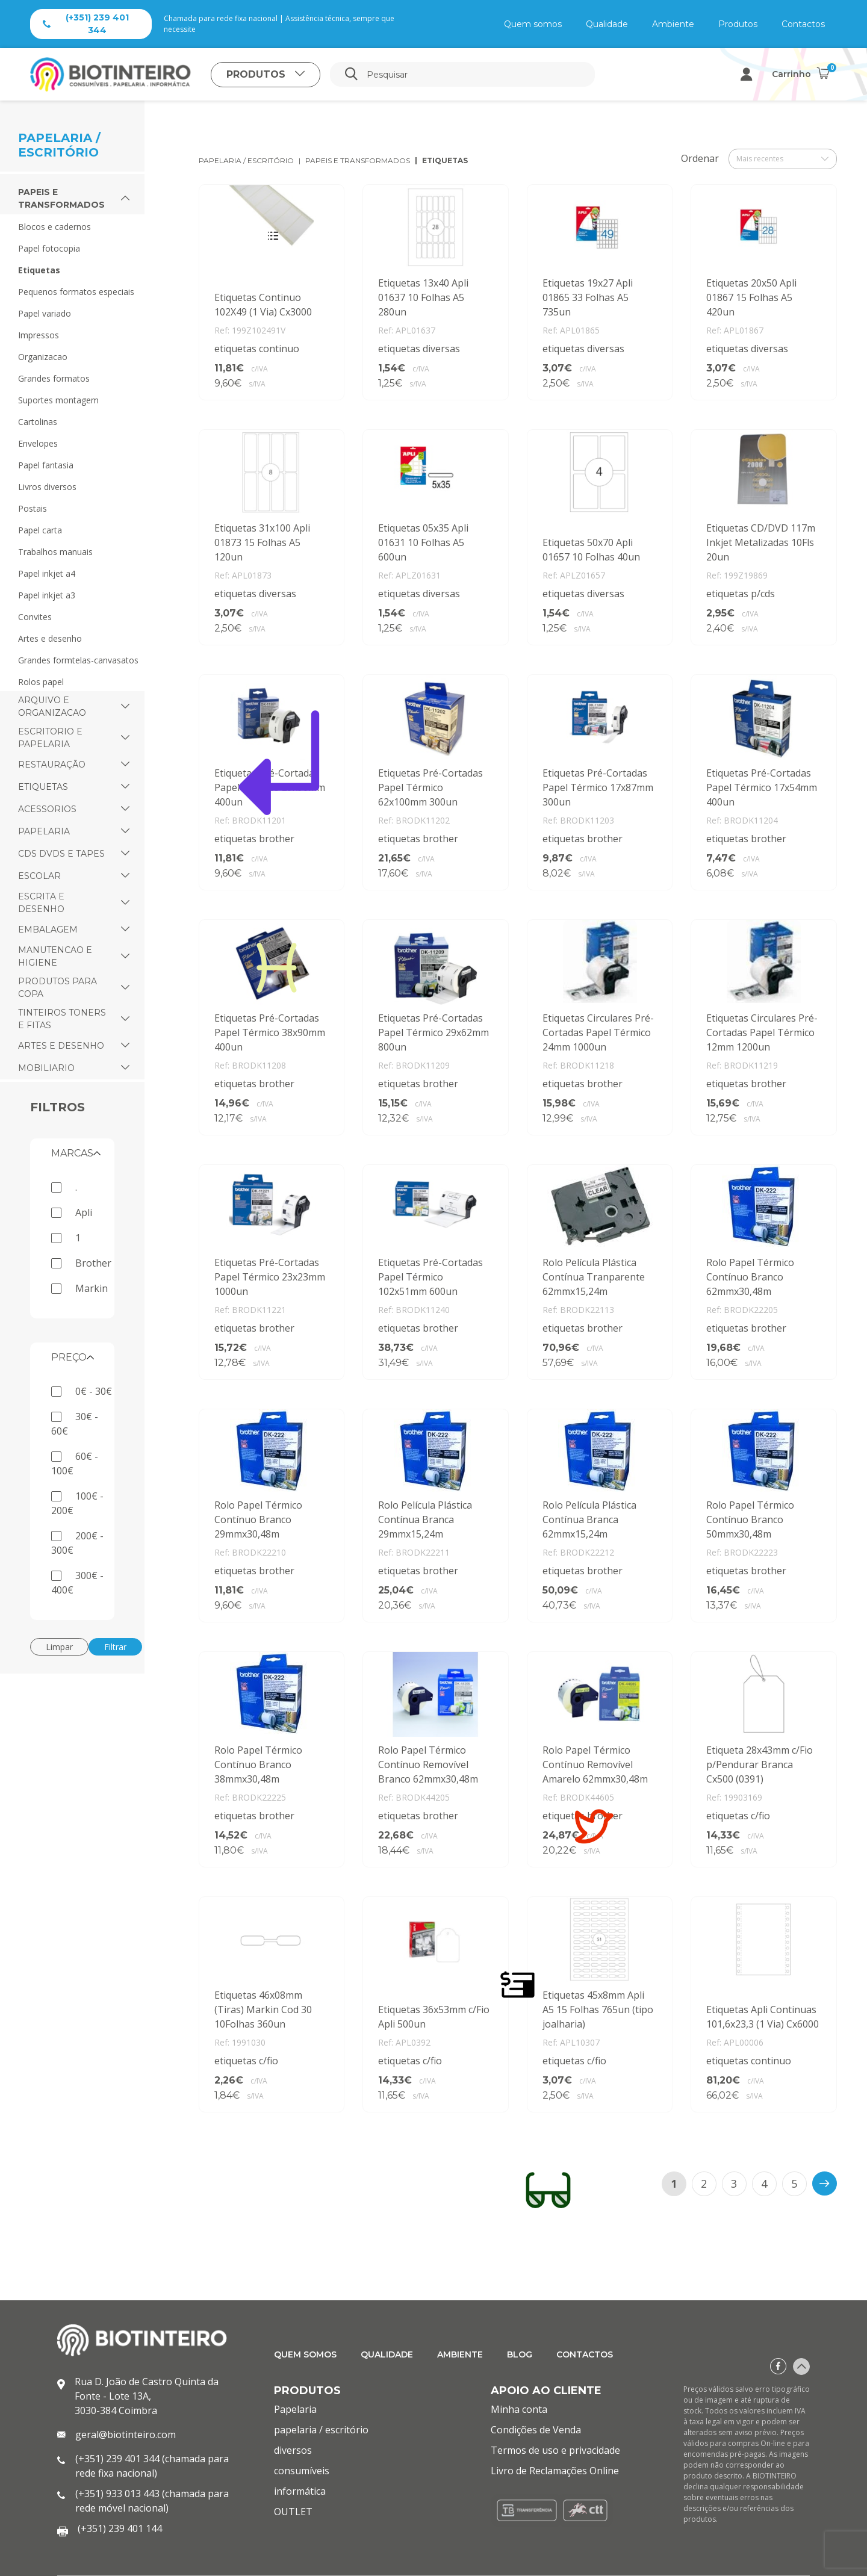 This screenshot has height=2576, width=867. Describe the element at coordinates (276, 967) in the screenshot. I see `pisces zodiac sign symbol` at that location.